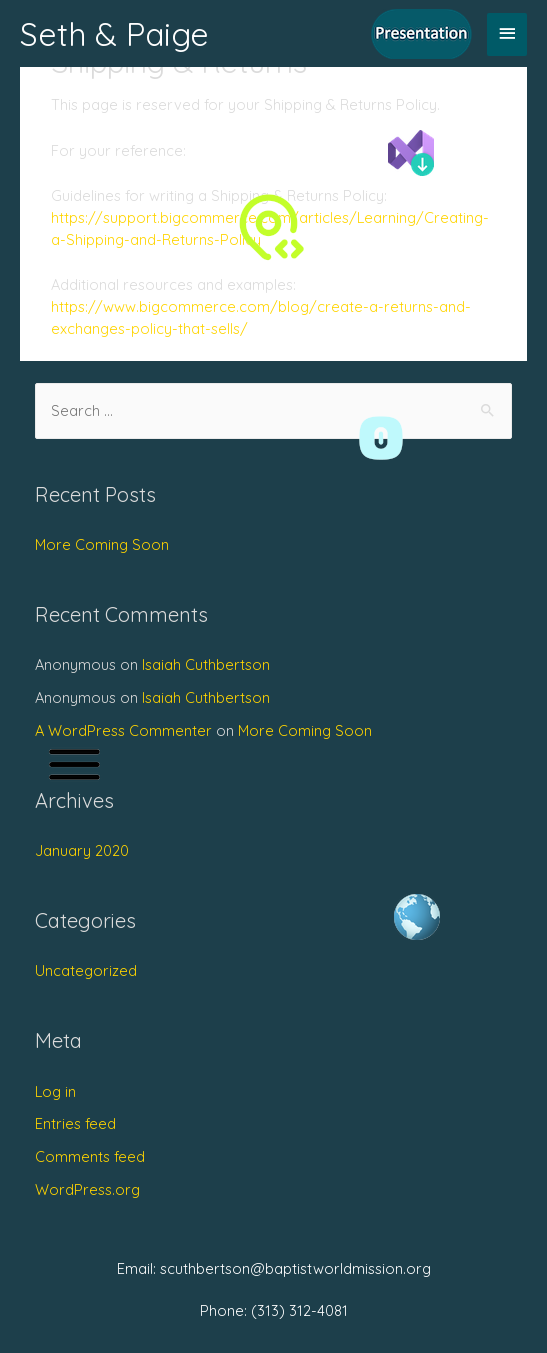  I want to click on access global or international settings, so click(417, 917).